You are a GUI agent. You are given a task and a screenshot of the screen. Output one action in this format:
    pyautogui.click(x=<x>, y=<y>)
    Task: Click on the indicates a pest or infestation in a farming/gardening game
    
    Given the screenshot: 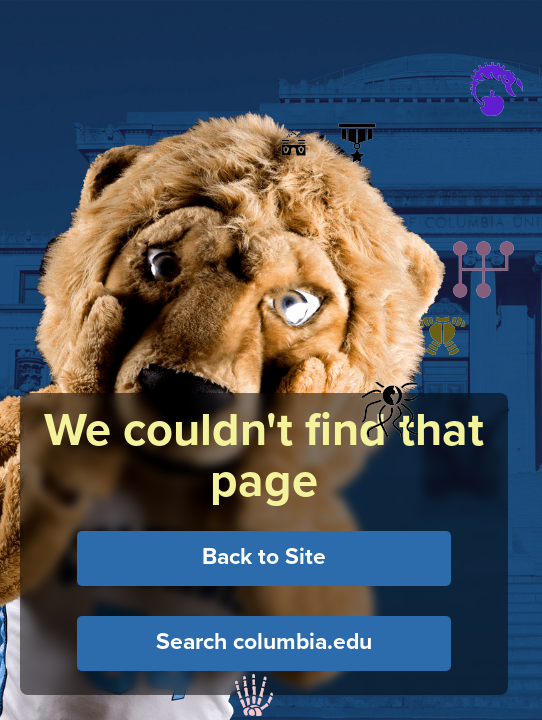 What is the action you would take?
    pyautogui.click(x=496, y=89)
    